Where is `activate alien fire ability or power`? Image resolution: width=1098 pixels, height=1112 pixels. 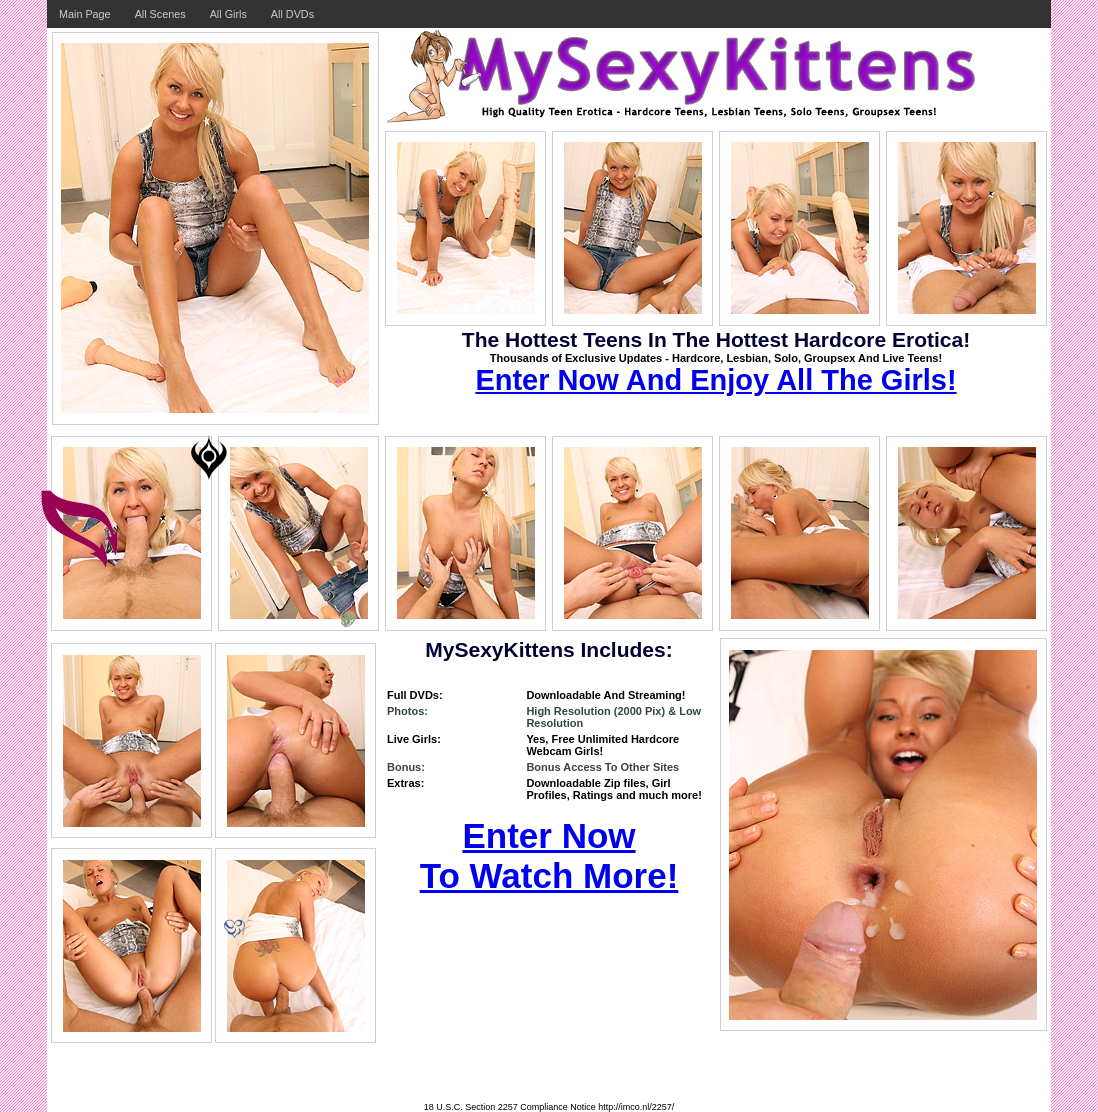 activate alien fire ability or power is located at coordinates (208, 457).